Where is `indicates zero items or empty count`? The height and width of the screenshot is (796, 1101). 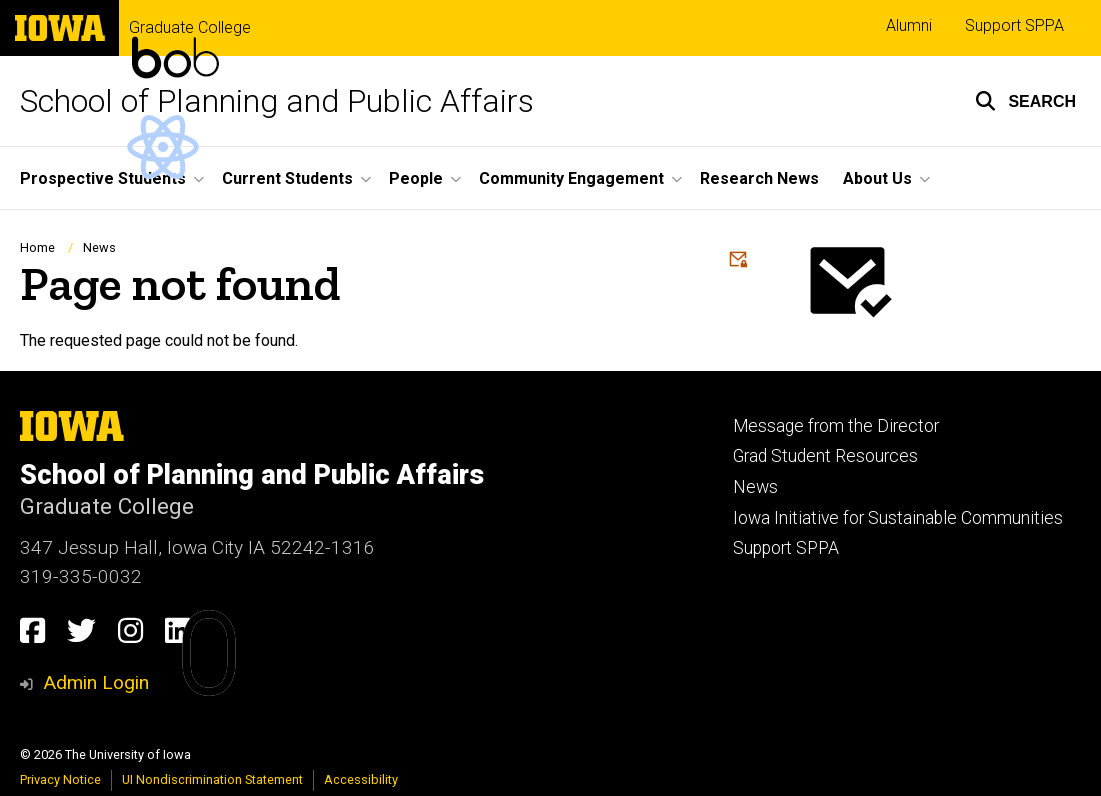 indicates zero items or empty count is located at coordinates (209, 653).